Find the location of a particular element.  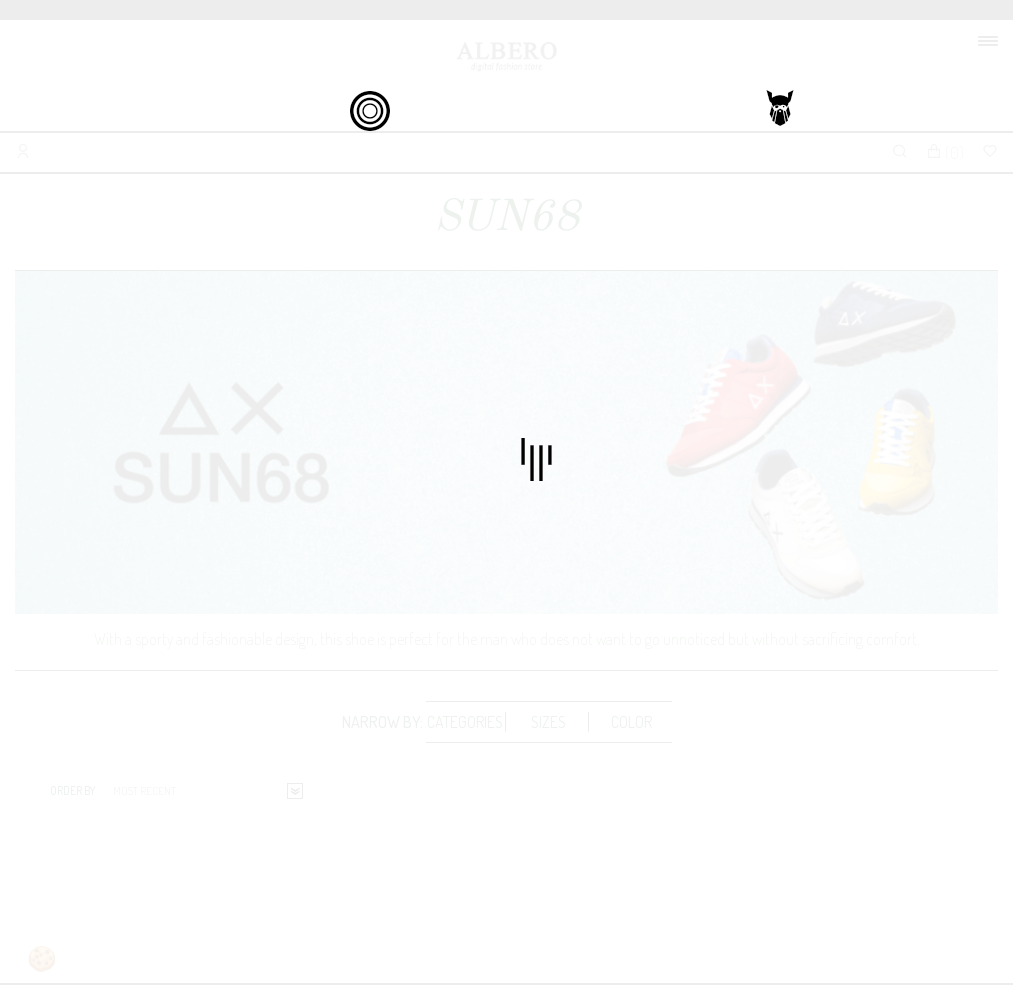

open gitter chat application is located at coordinates (536, 459).